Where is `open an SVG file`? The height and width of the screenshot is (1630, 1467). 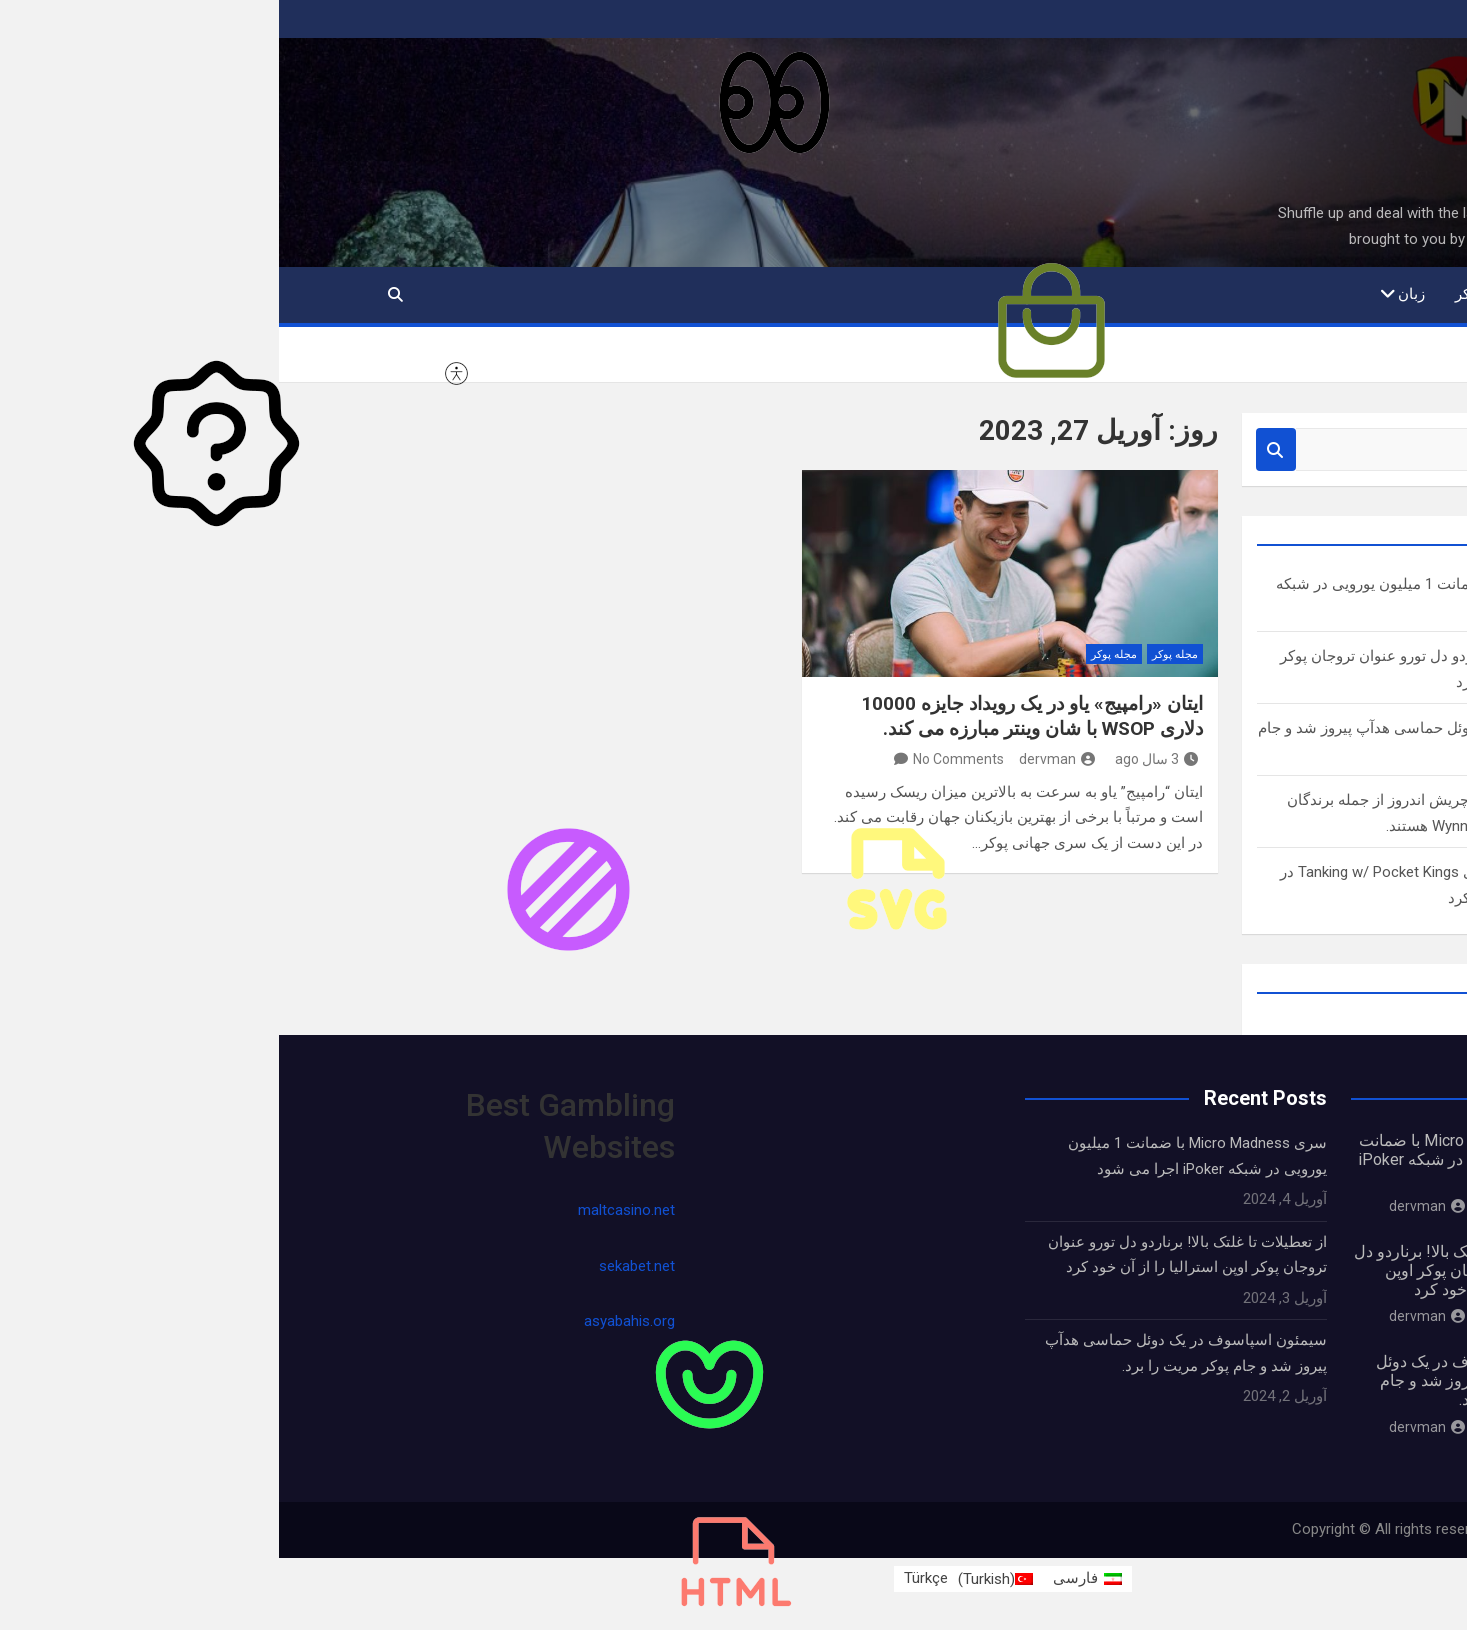
open an SVG file is located at coordinates (898, 883).